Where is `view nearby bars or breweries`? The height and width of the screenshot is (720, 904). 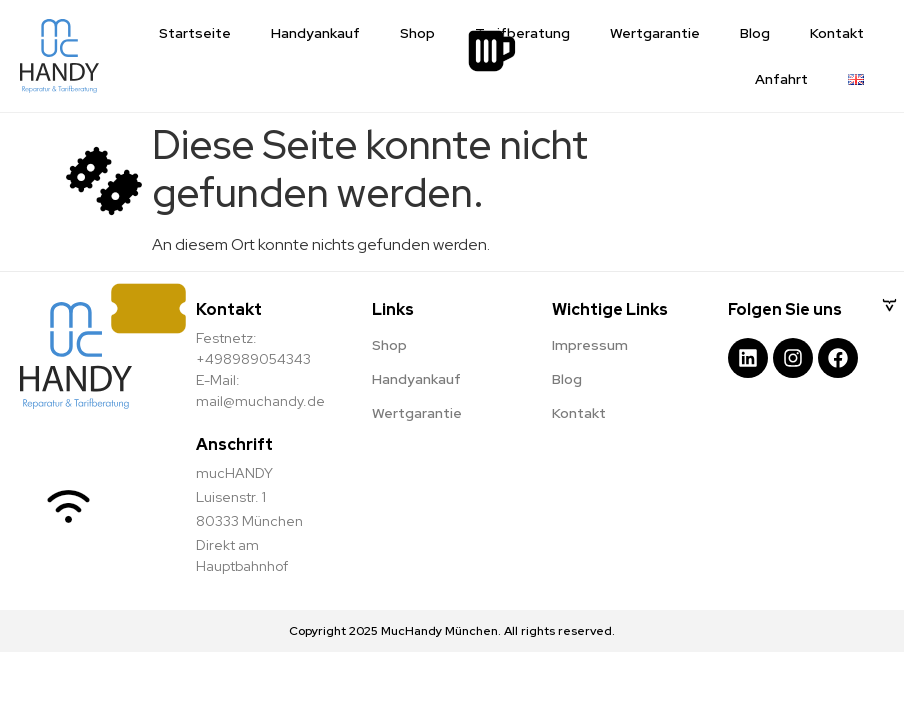
view nearby bars or breweries is located at coordinates (489, 51).